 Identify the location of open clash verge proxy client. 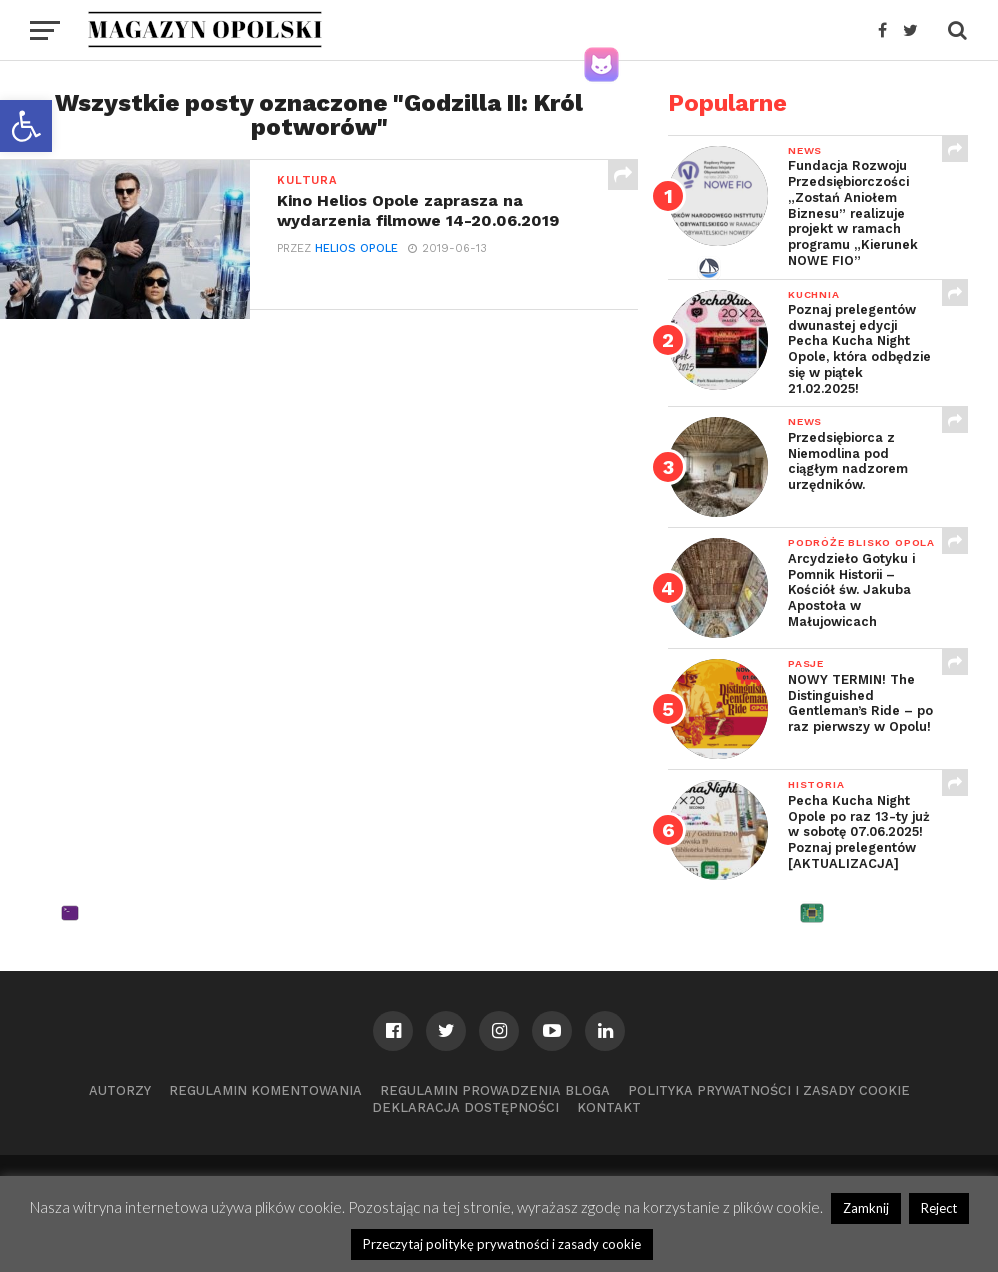
(601, 64).